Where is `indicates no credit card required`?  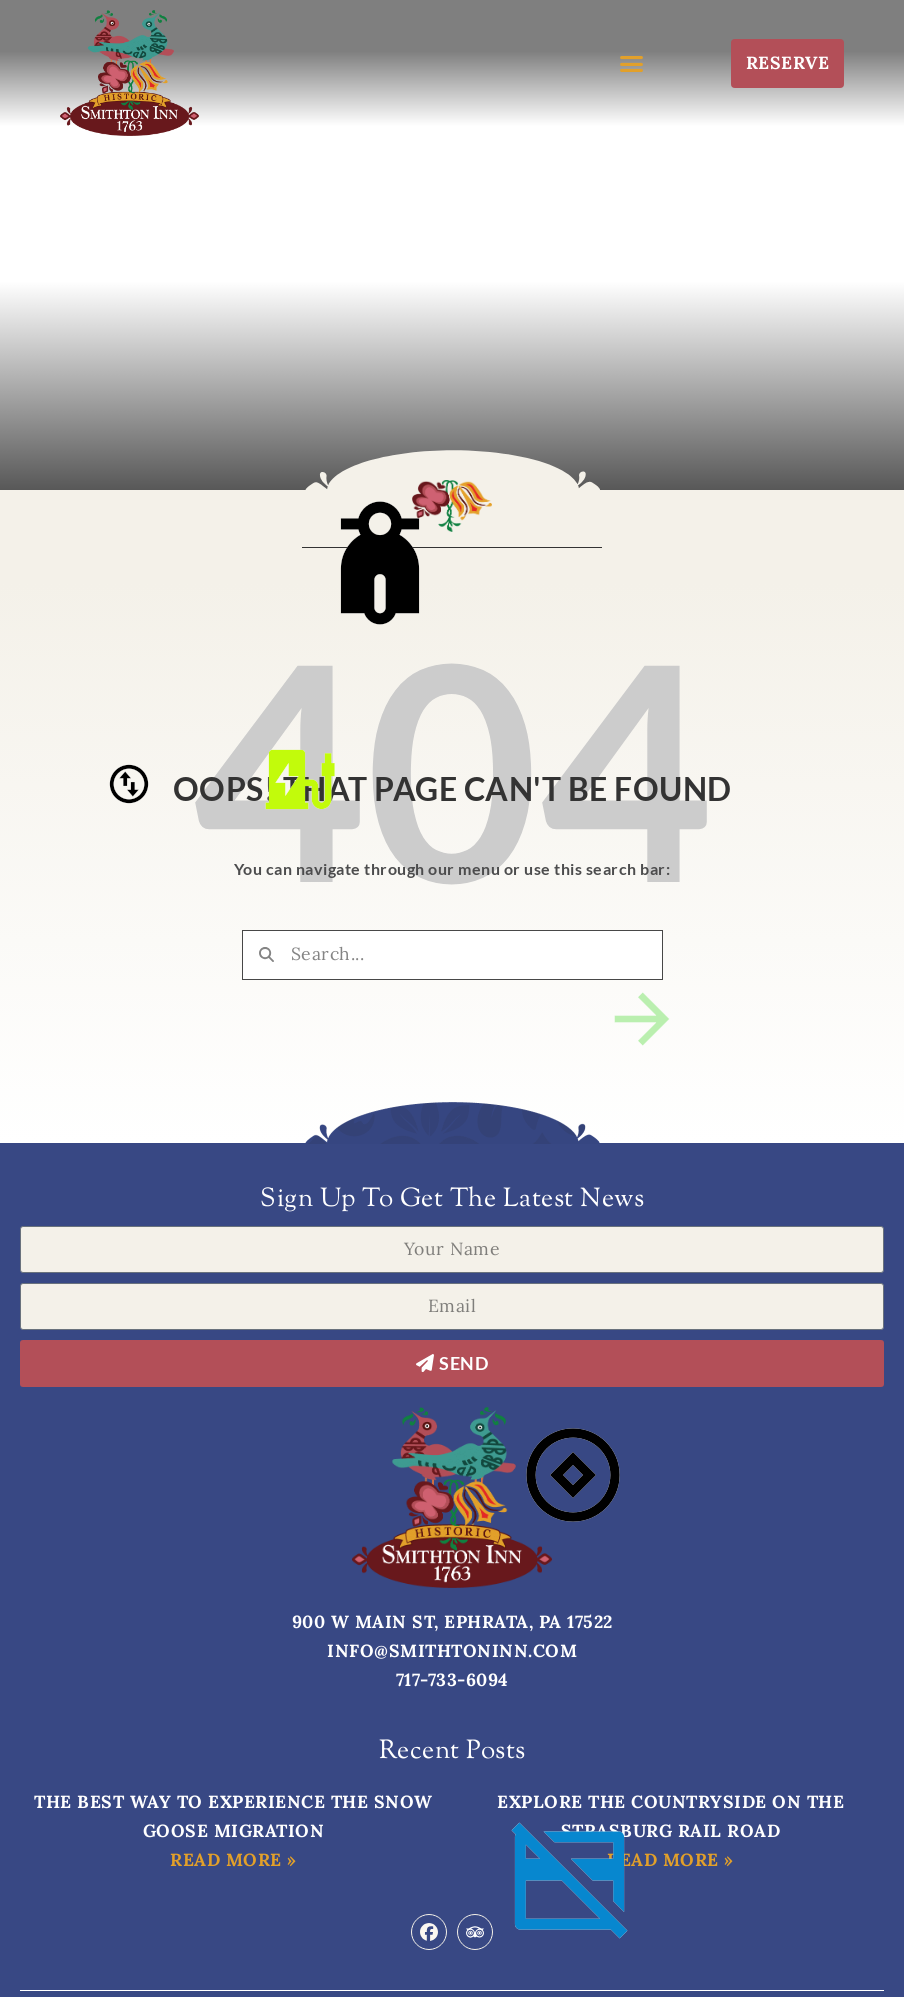 indicates no credit card required is located at coordinates (569, 1880).